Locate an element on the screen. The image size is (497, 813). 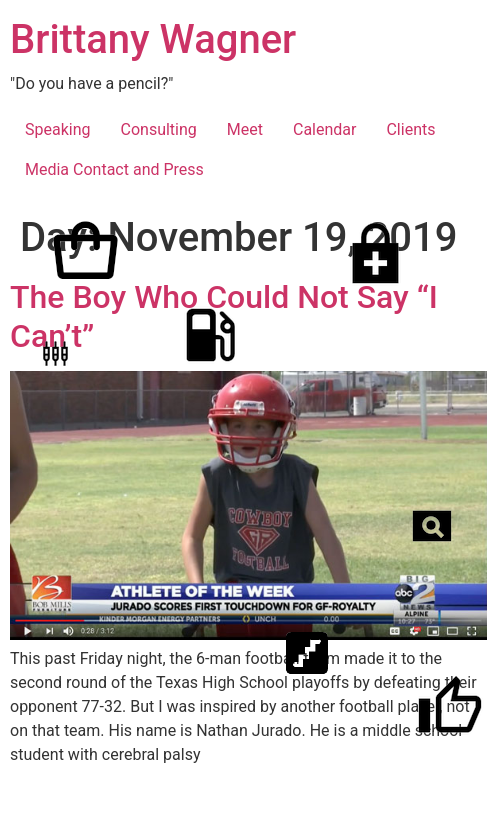
like or upvote content is located at coordinates (450, 707).